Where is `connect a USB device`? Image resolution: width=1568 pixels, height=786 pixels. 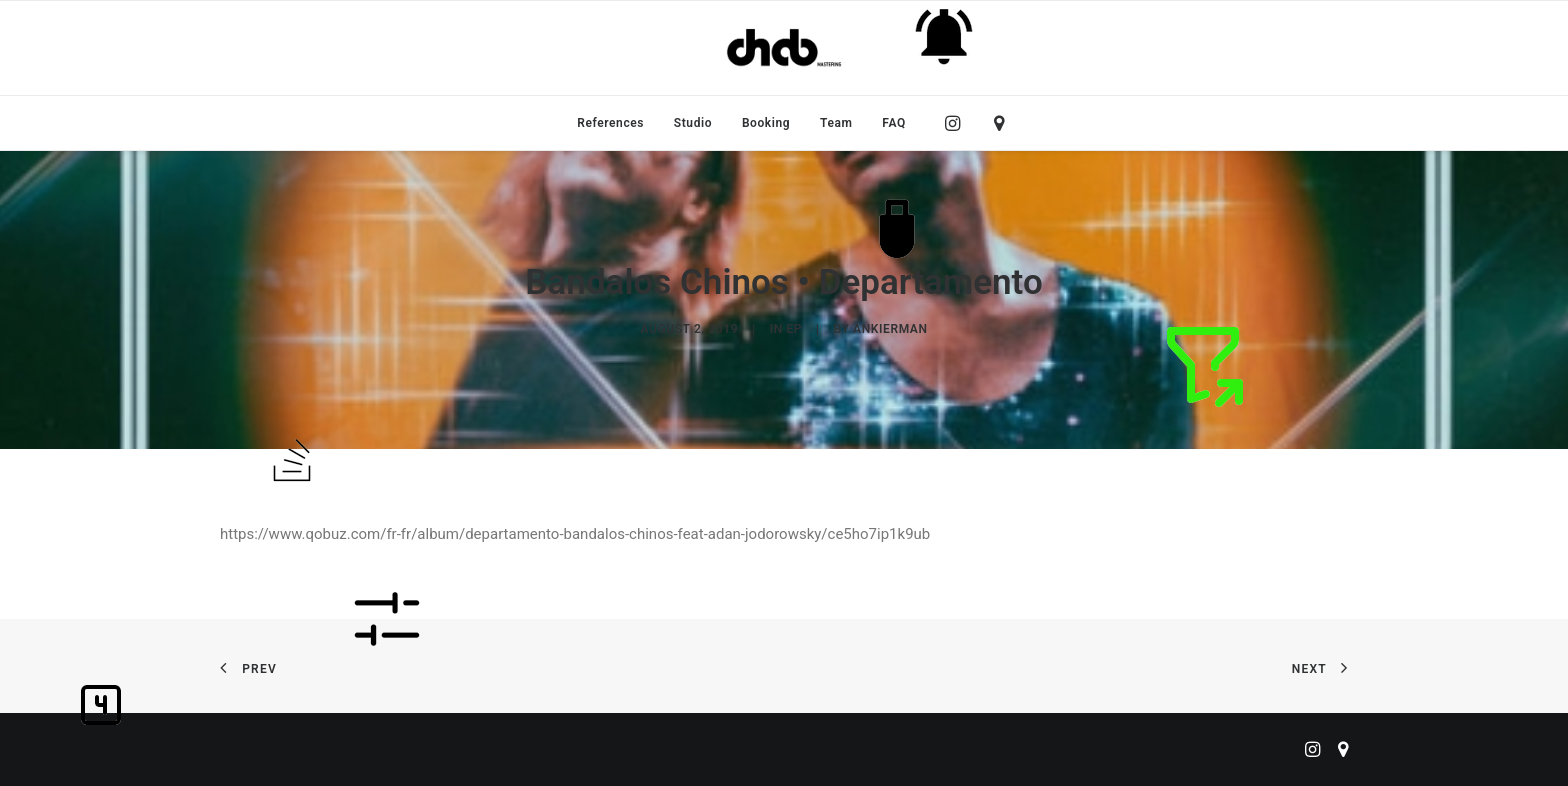 connect a USB device is located at coordinates (897, 229).